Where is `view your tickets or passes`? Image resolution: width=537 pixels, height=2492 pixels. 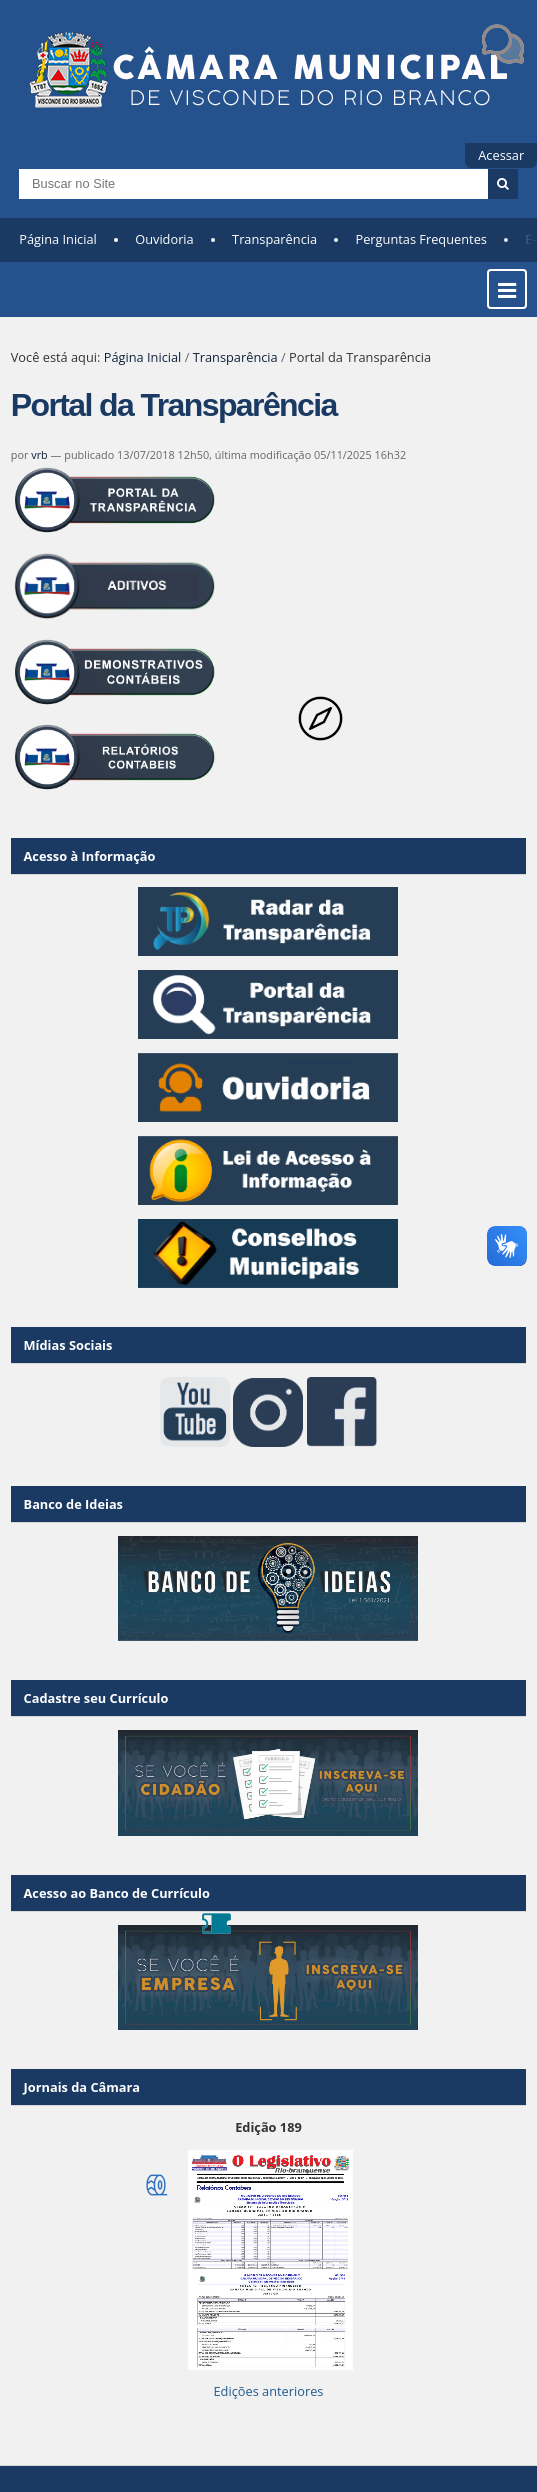 view your tickets or passes is located at coordinates (216, 1923).